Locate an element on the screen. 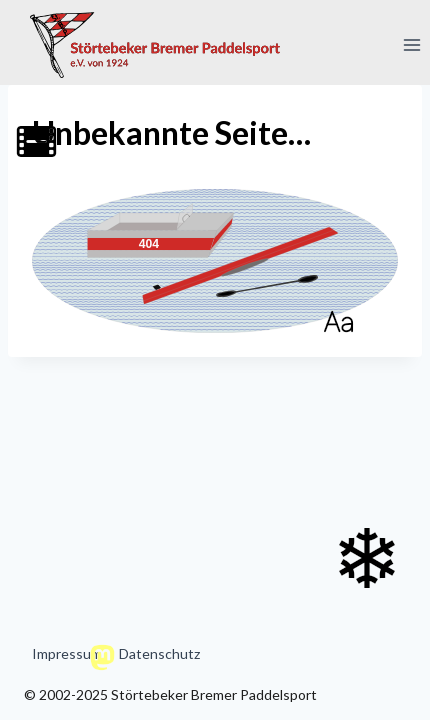 The width and height of the screenshot is (430, 720). indicates cold or winter weather conditions is located at coordinates (367, 558).